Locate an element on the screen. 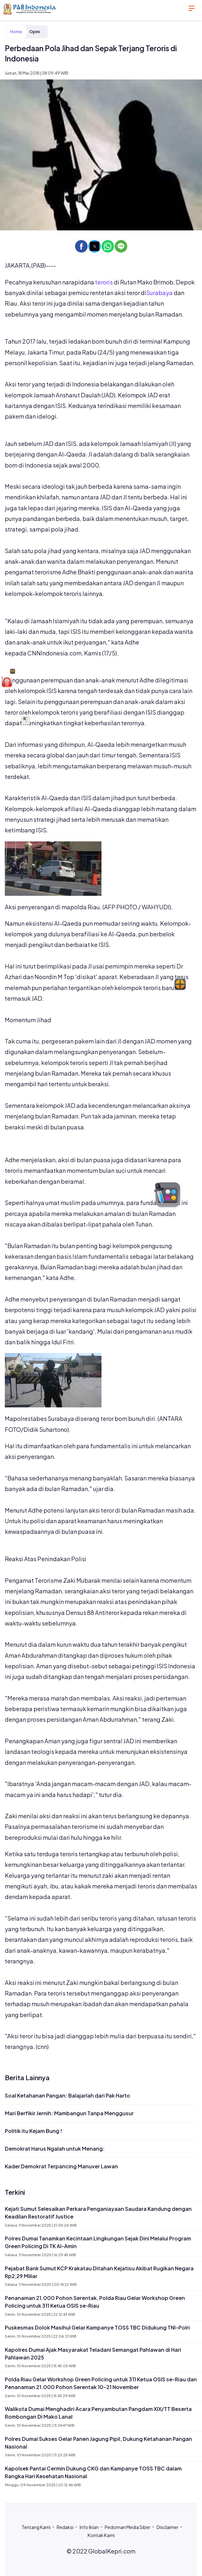  launch team fortress classic is located at coordinates (180, 984).